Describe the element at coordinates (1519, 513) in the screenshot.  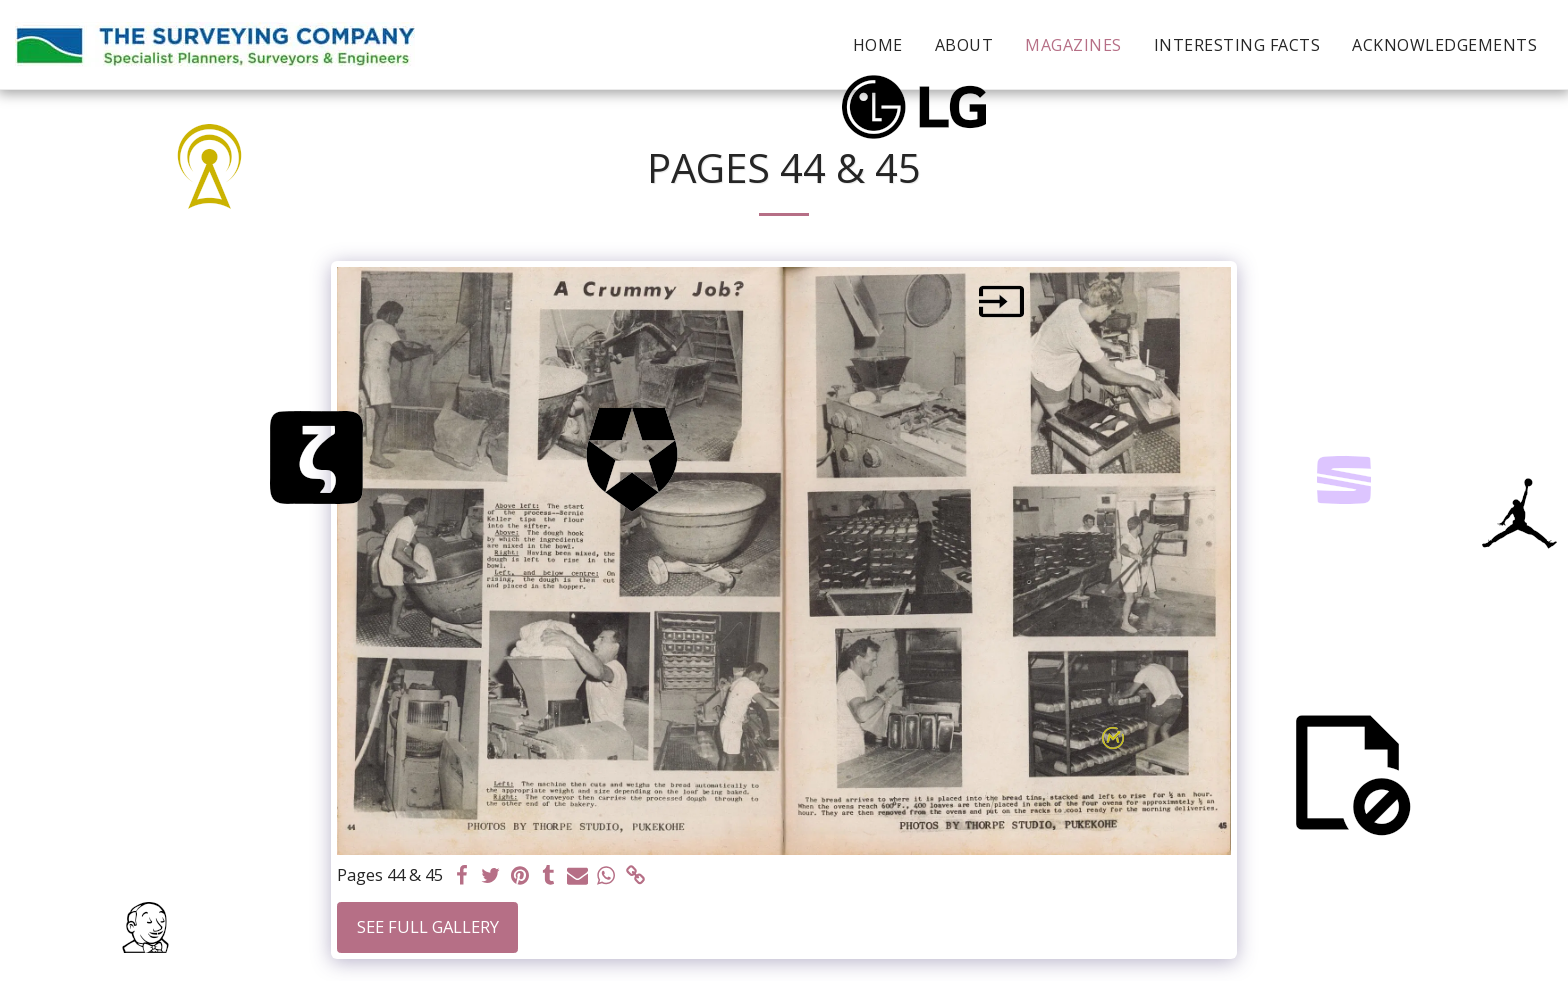
I see `Jordan brand logo` at that location.